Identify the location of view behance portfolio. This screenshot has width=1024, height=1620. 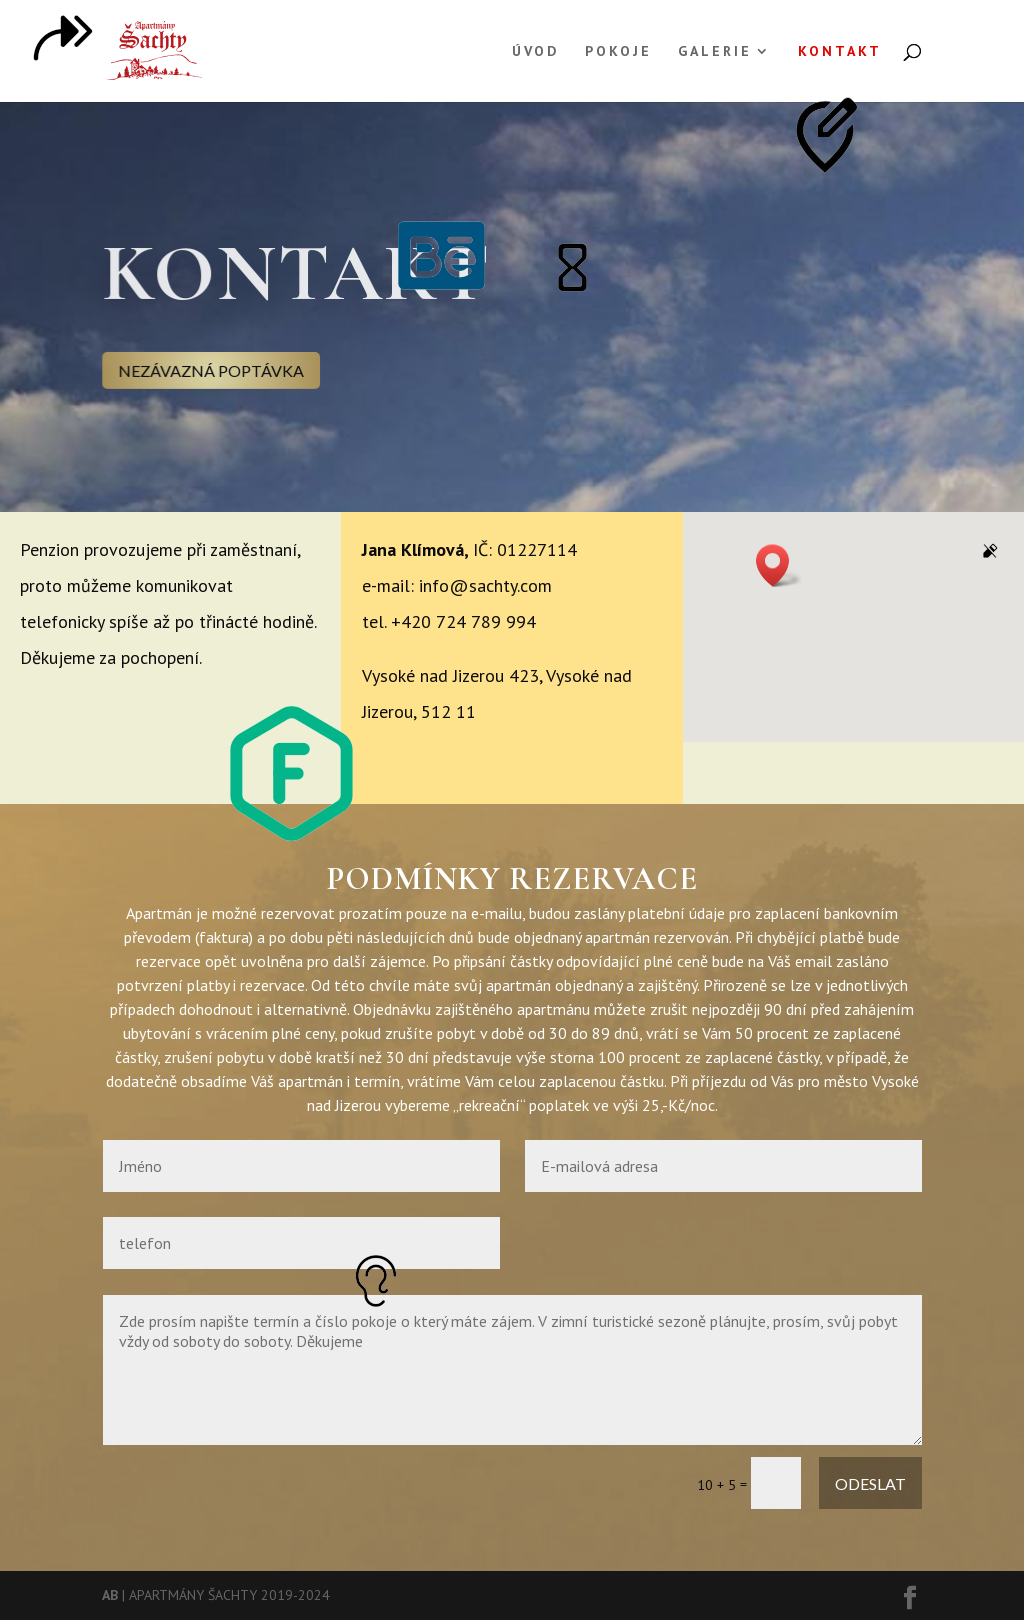
(441, 255).